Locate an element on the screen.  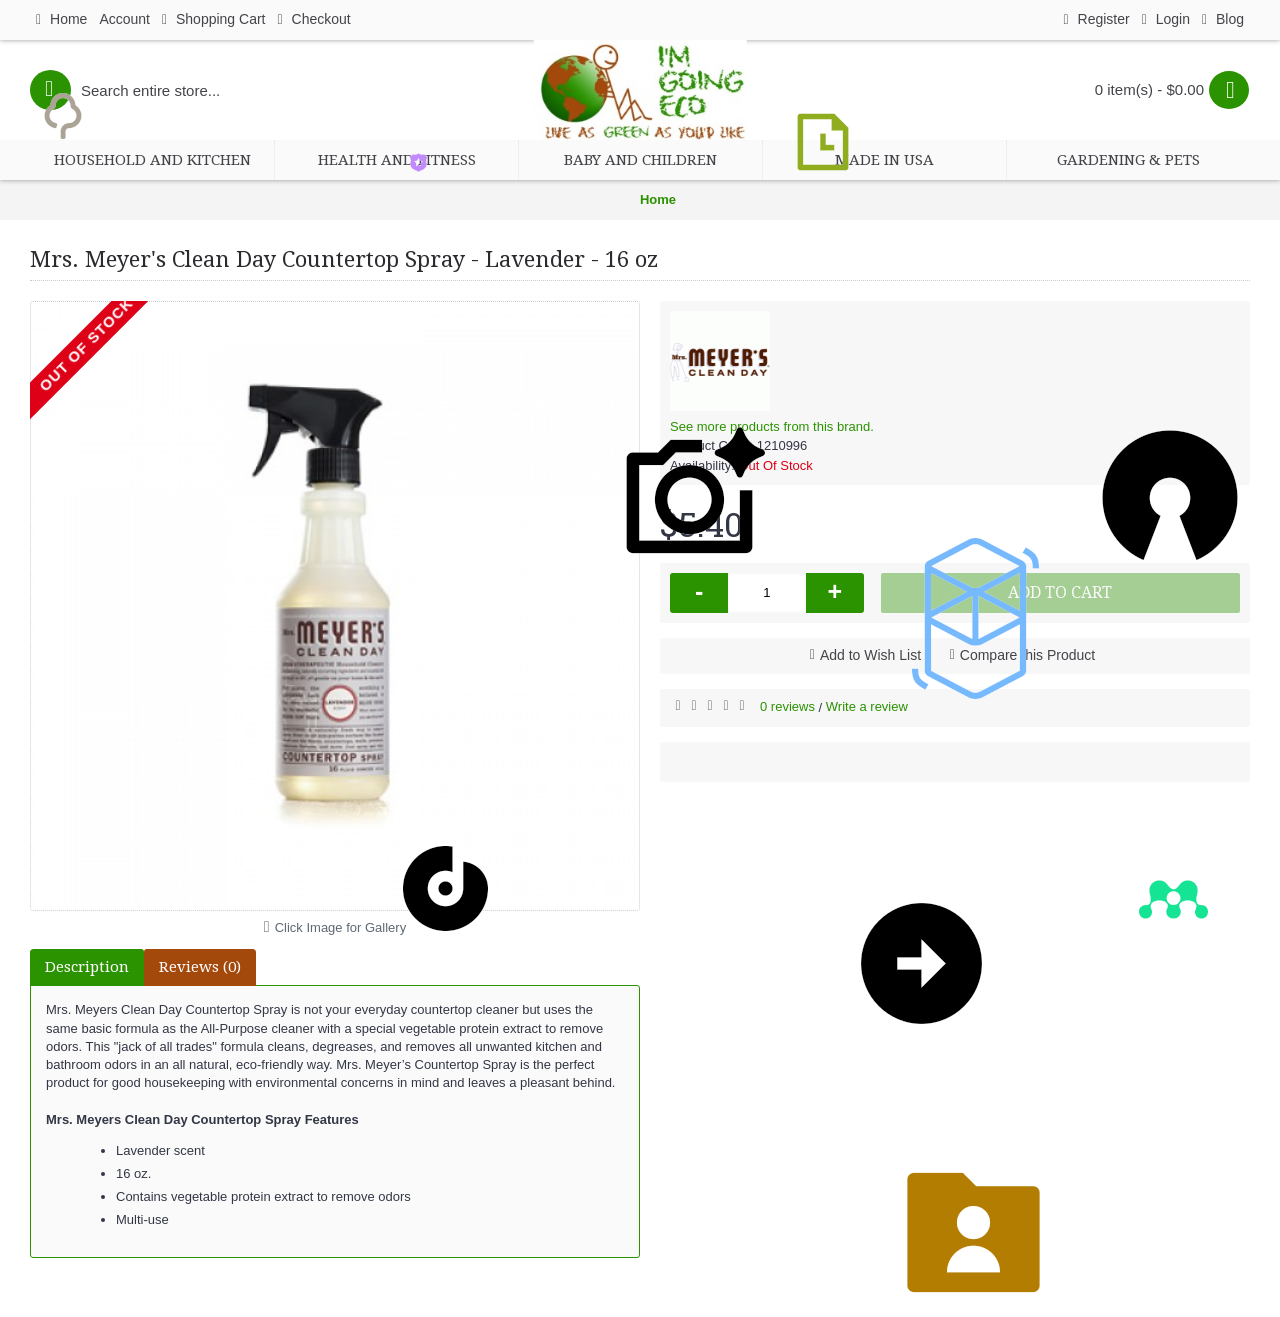
view file version history is located at coordinates (823, 142).